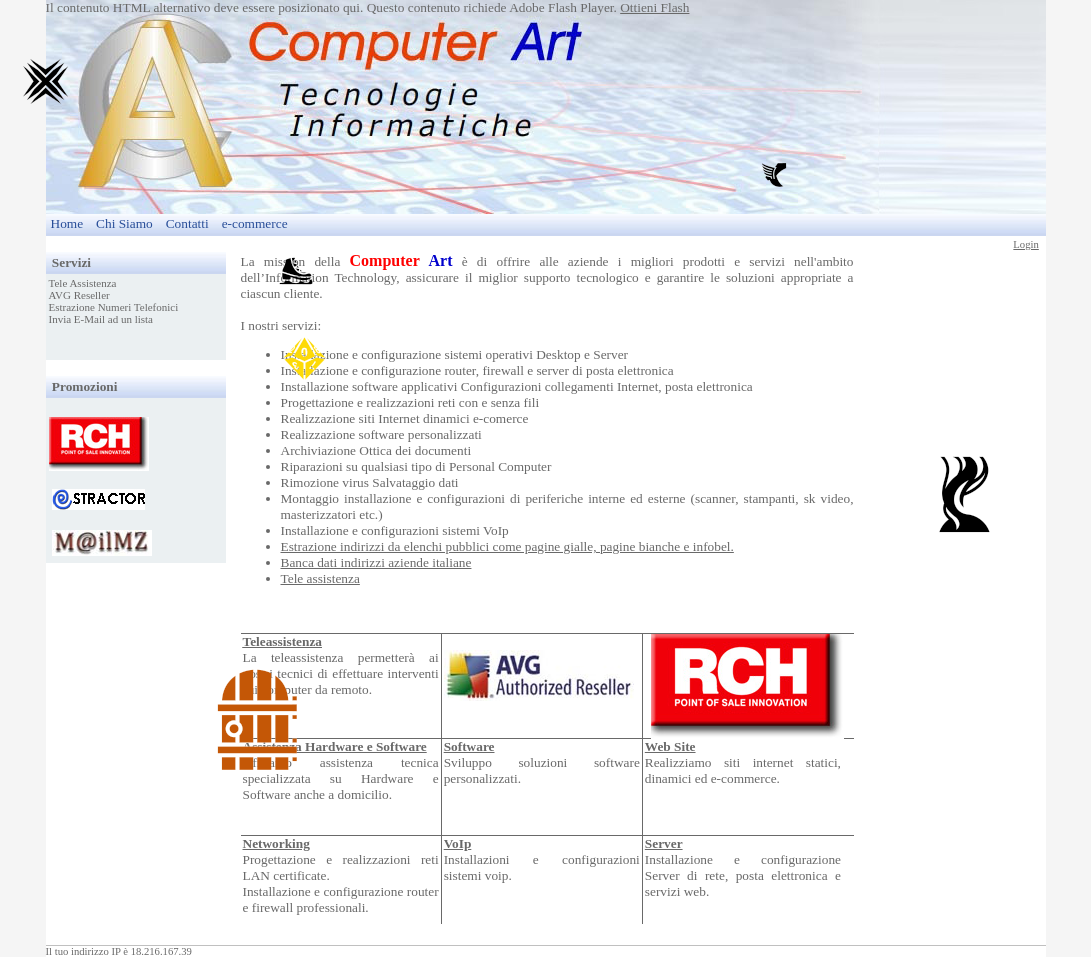 The image size is (1091, 957). I want to click on access ice skating activities or sports, so click(296, 271).